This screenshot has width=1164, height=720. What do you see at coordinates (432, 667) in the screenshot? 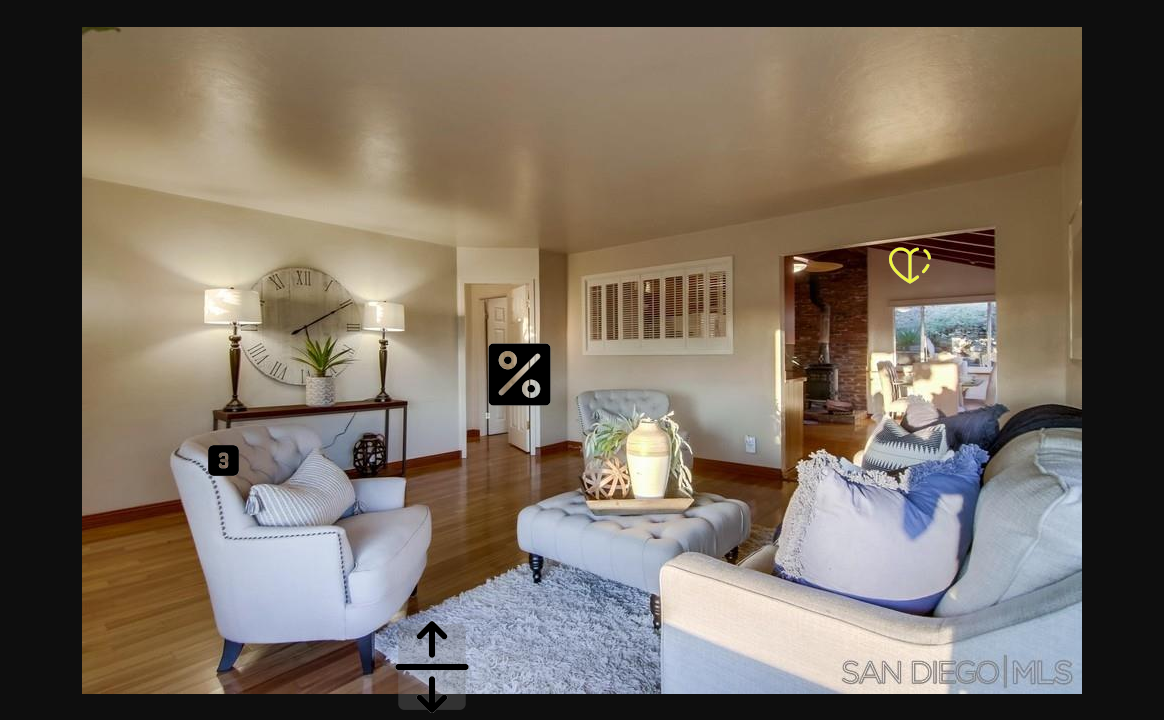
I see `expand content vertically` at bounding box center [432, 667].